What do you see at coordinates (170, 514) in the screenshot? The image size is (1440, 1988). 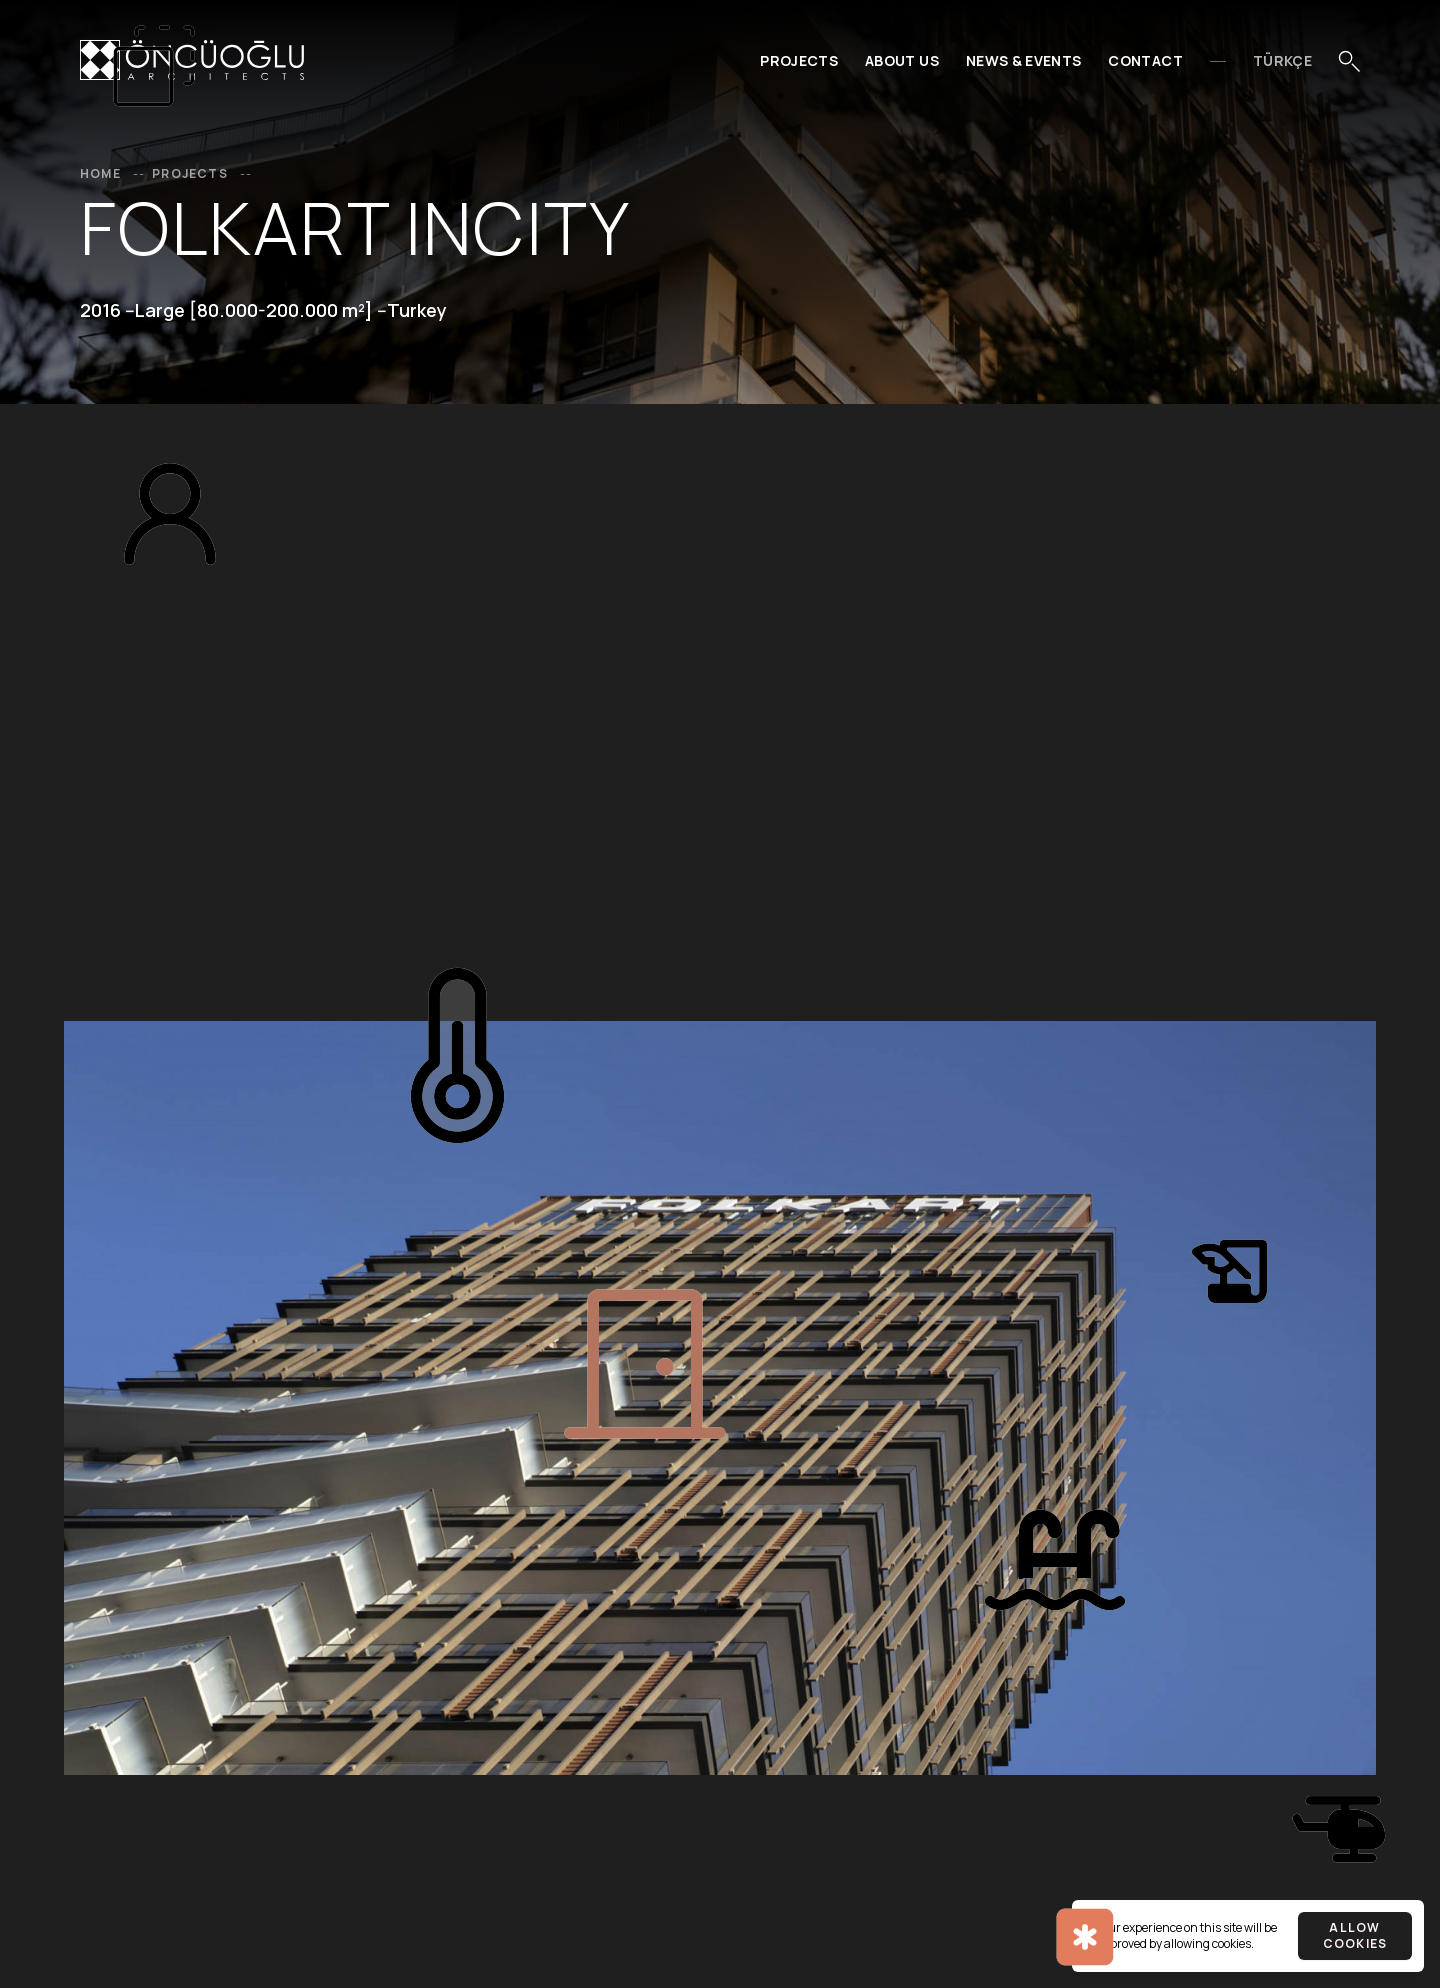 I see `view your profile` at bounding box center [170, 514].